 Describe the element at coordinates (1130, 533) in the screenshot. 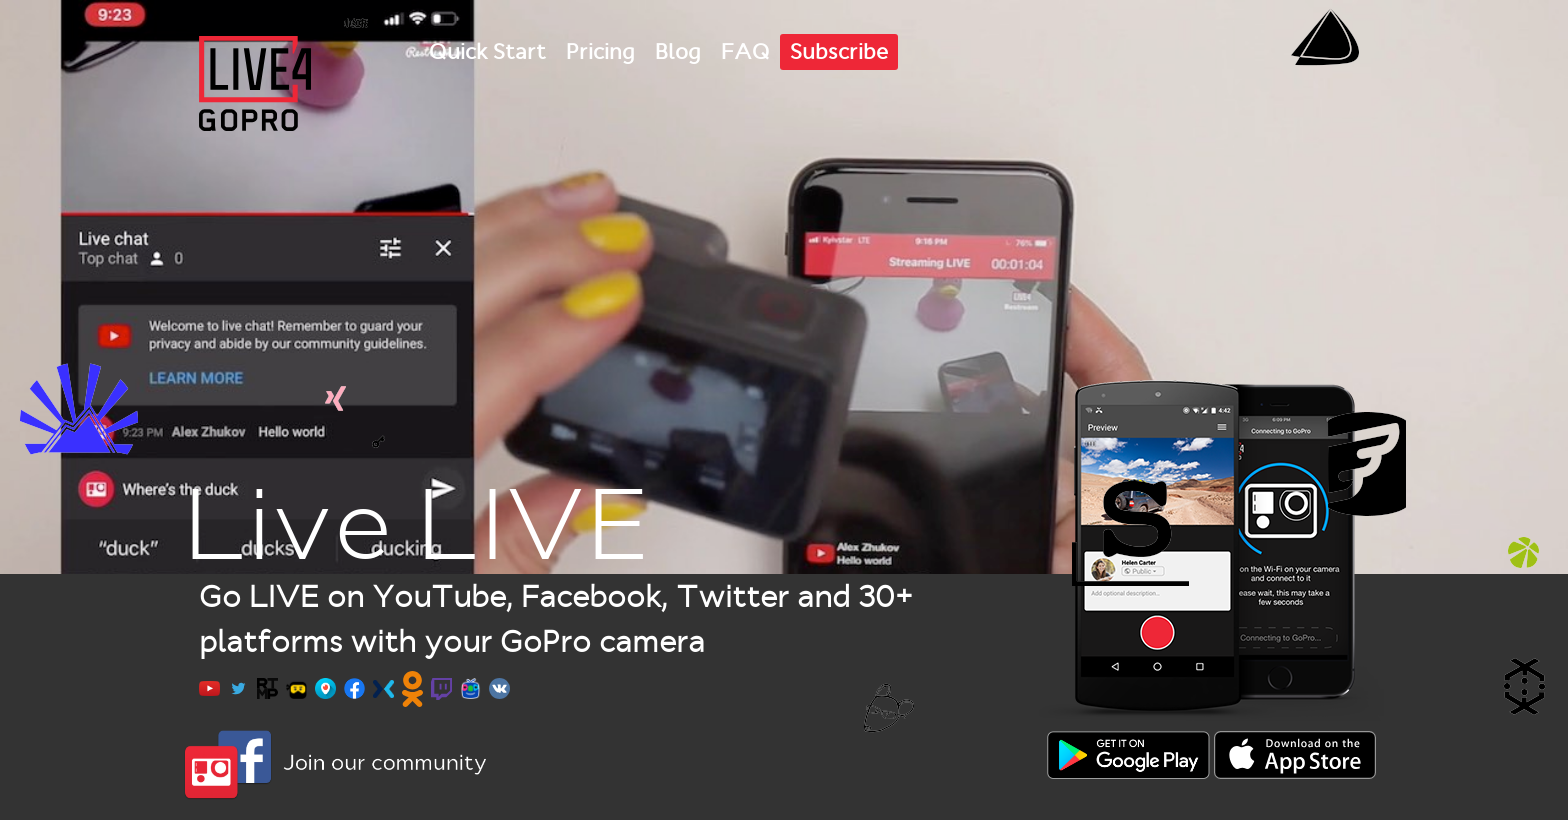

I see `slackware linux distribution logo` at that location.